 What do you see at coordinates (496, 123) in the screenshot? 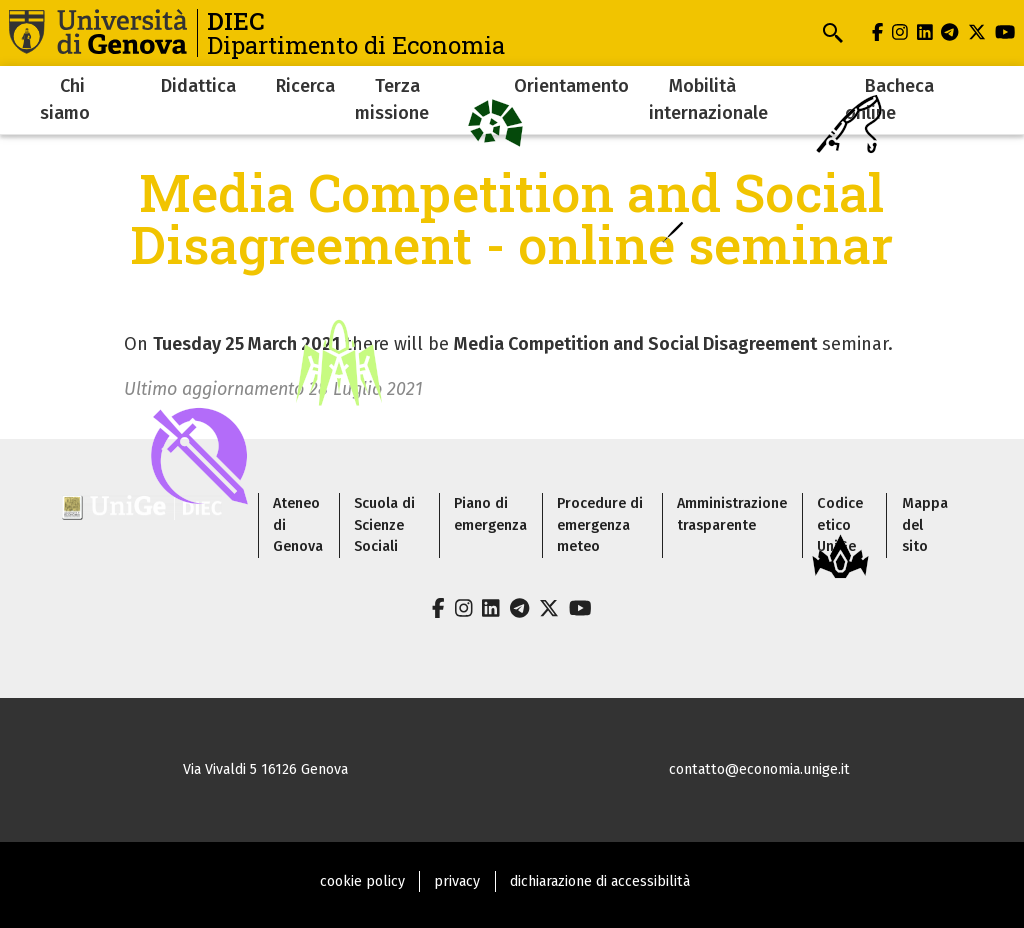
I see `decorative shell or fossil collectible item` at bounding box center [496, 123].